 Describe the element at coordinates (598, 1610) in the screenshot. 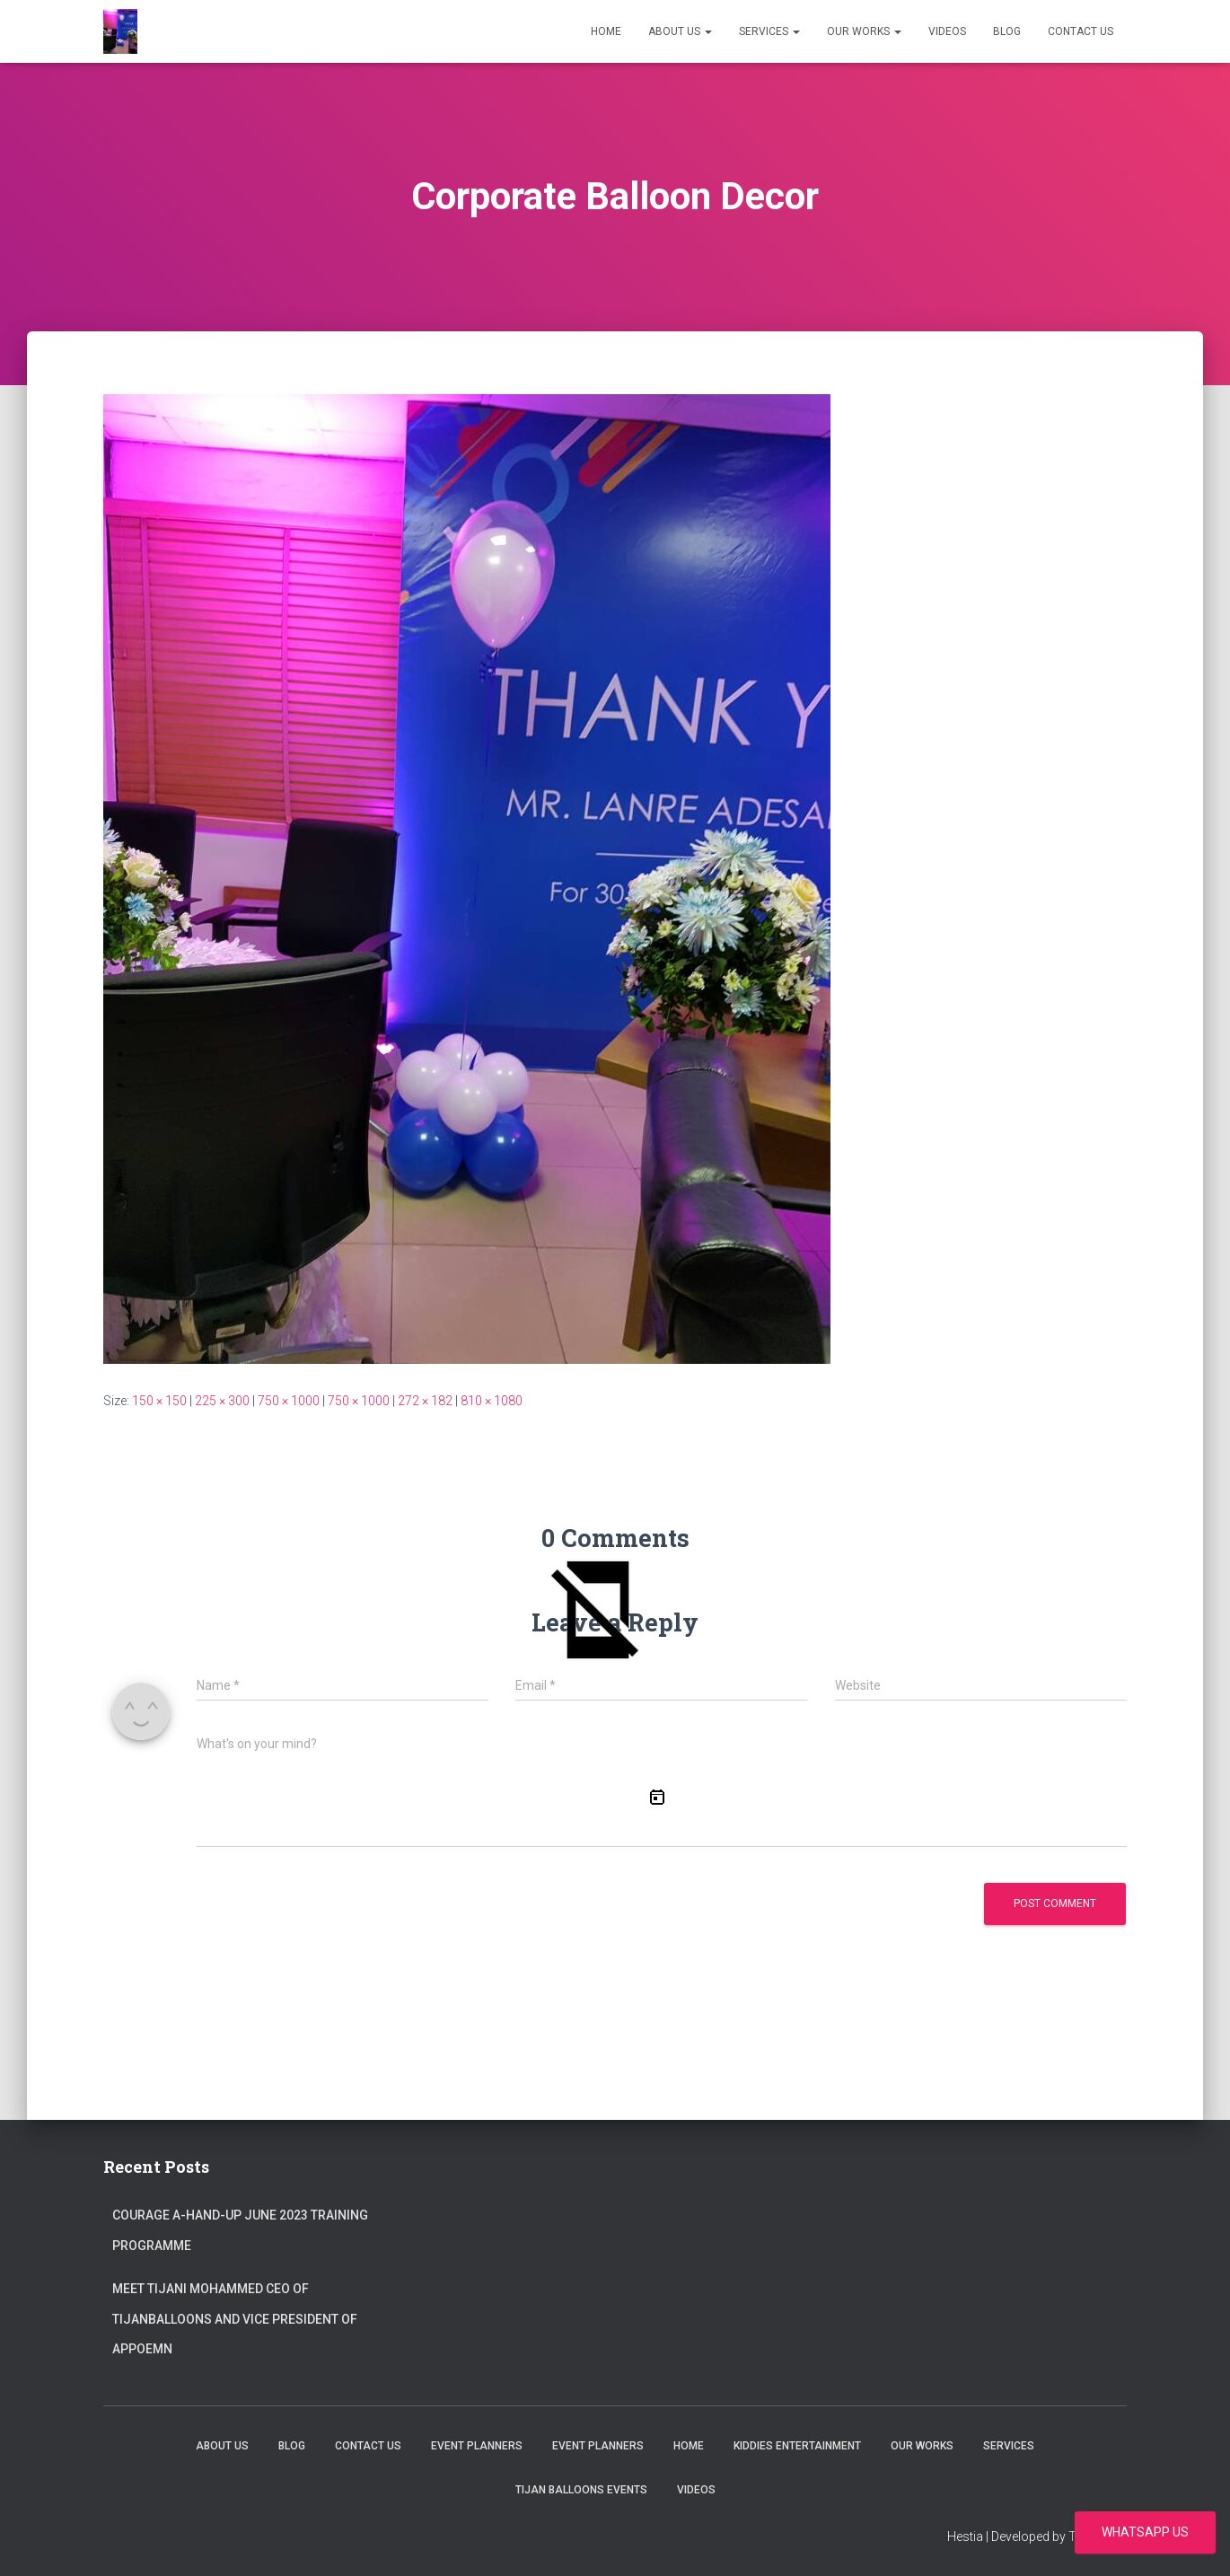

I see `no cell phone signal available` at that location.